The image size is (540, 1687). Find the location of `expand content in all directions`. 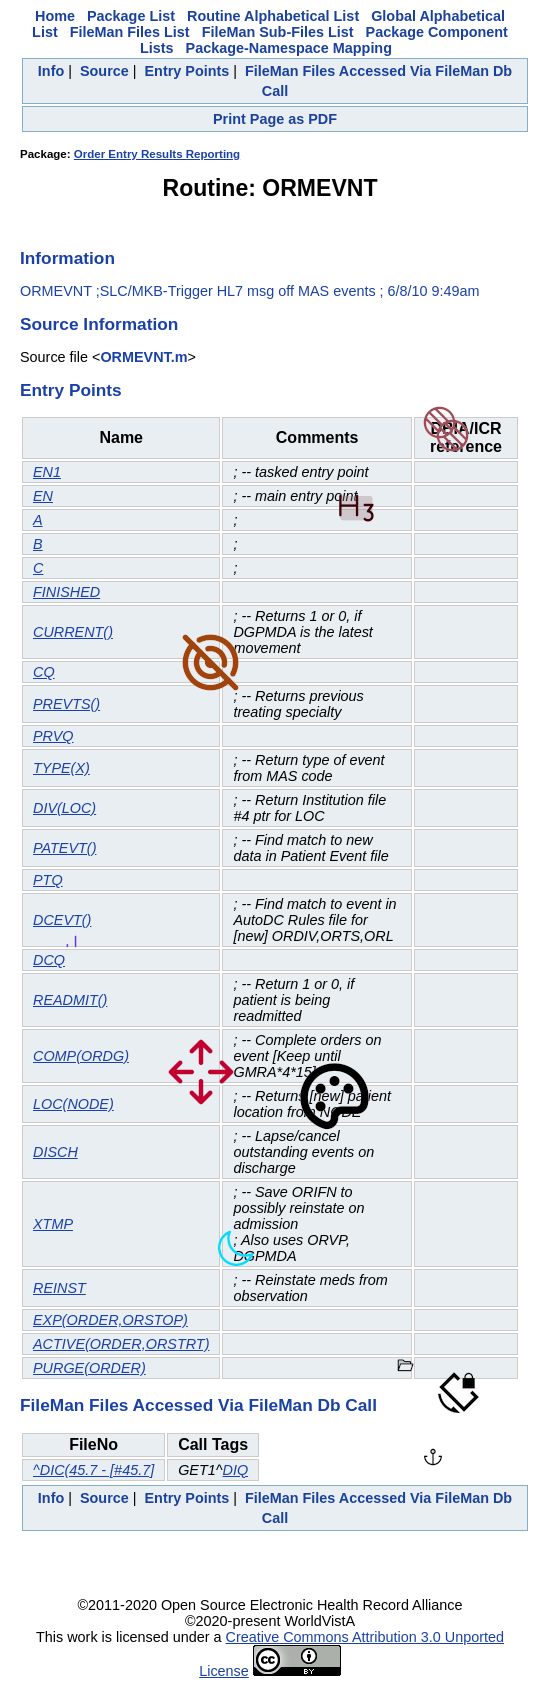

expand content in all directions is located at coordinates (201, 1072).